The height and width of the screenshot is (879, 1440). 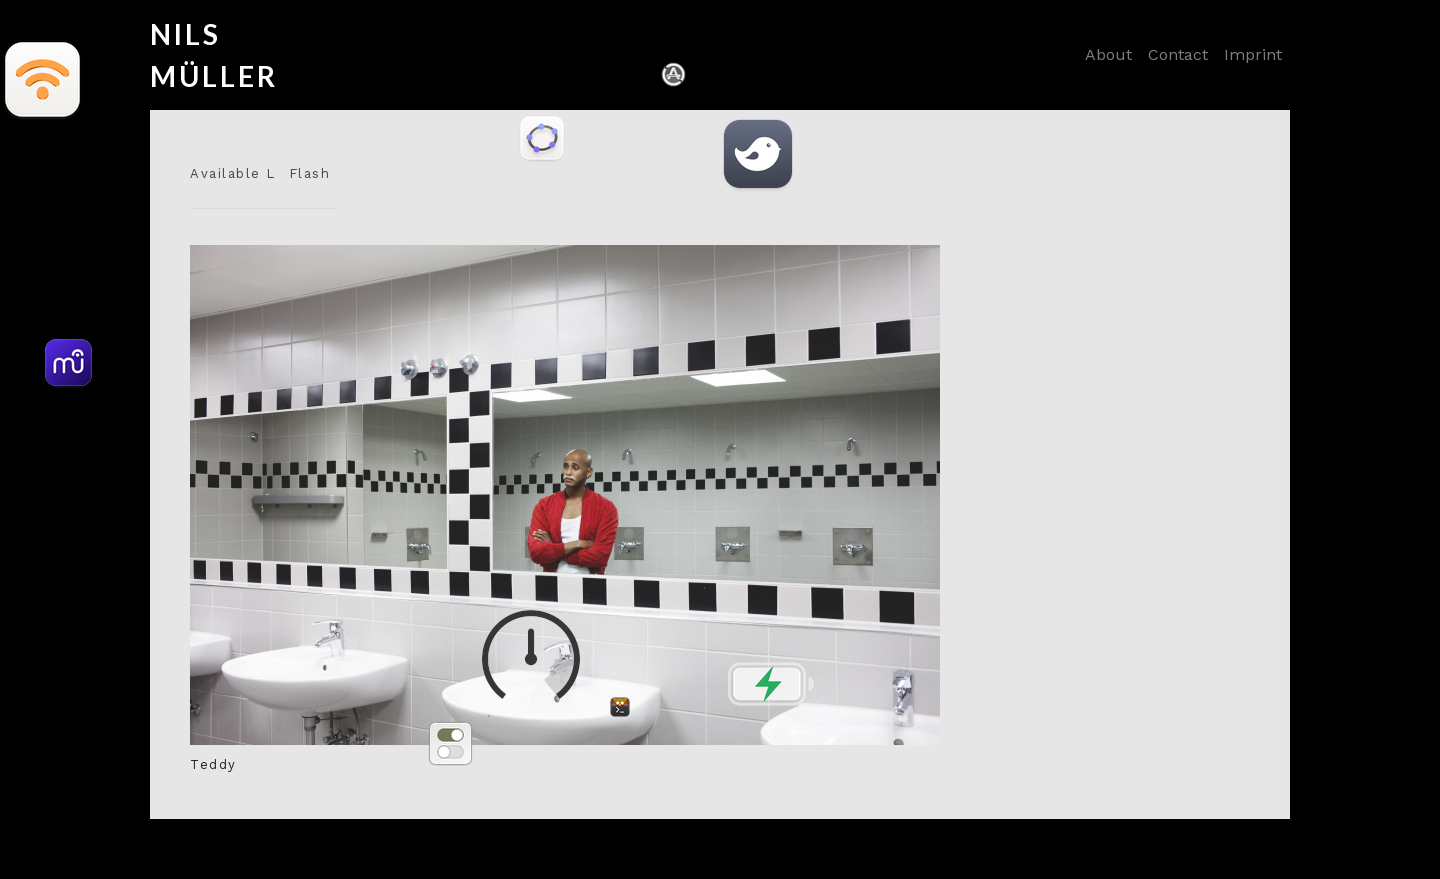 I want to click on connect to a captive portal or public wifi network, so click(x=42, y=79).